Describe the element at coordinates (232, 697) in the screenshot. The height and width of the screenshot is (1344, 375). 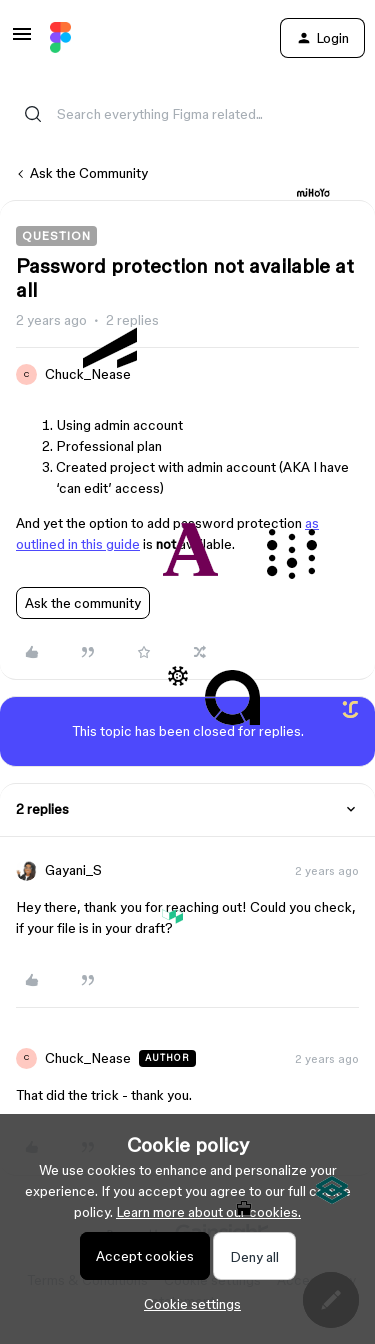
I see `akaunting accounting software logo` at that location.